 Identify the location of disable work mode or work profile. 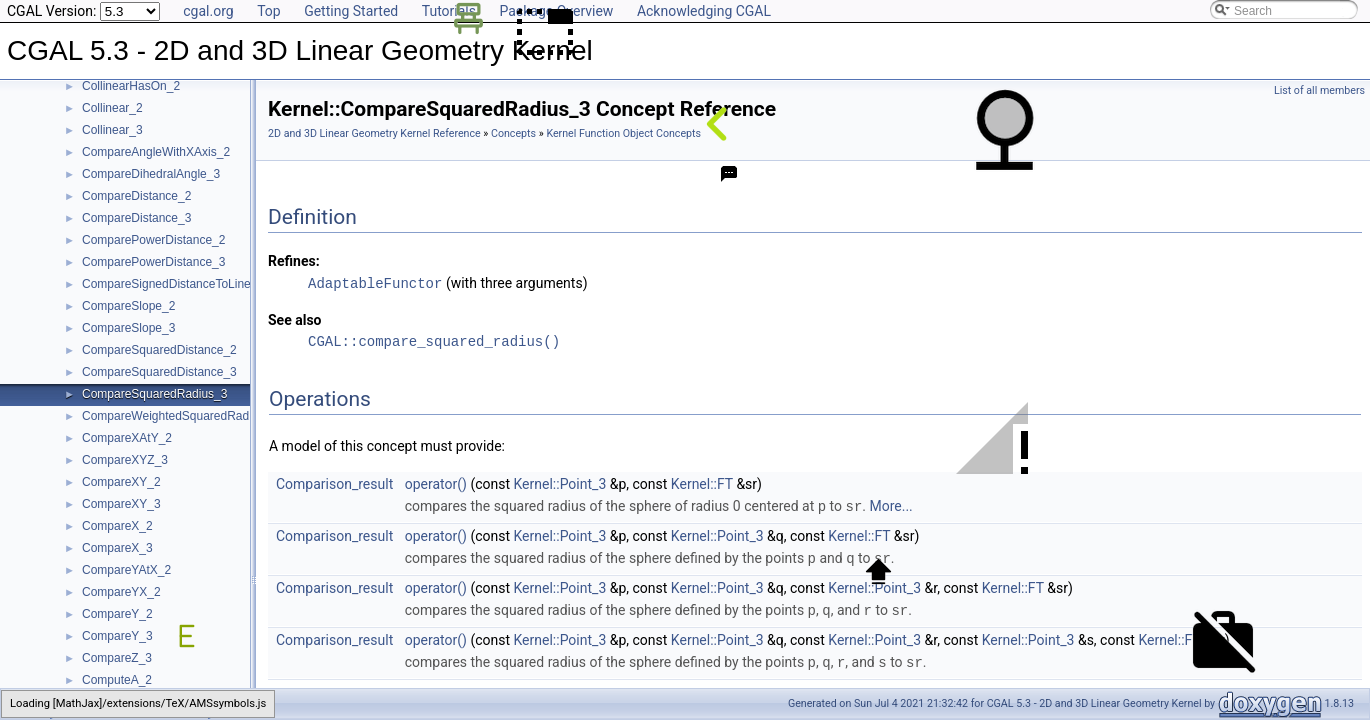
(1223, 641).